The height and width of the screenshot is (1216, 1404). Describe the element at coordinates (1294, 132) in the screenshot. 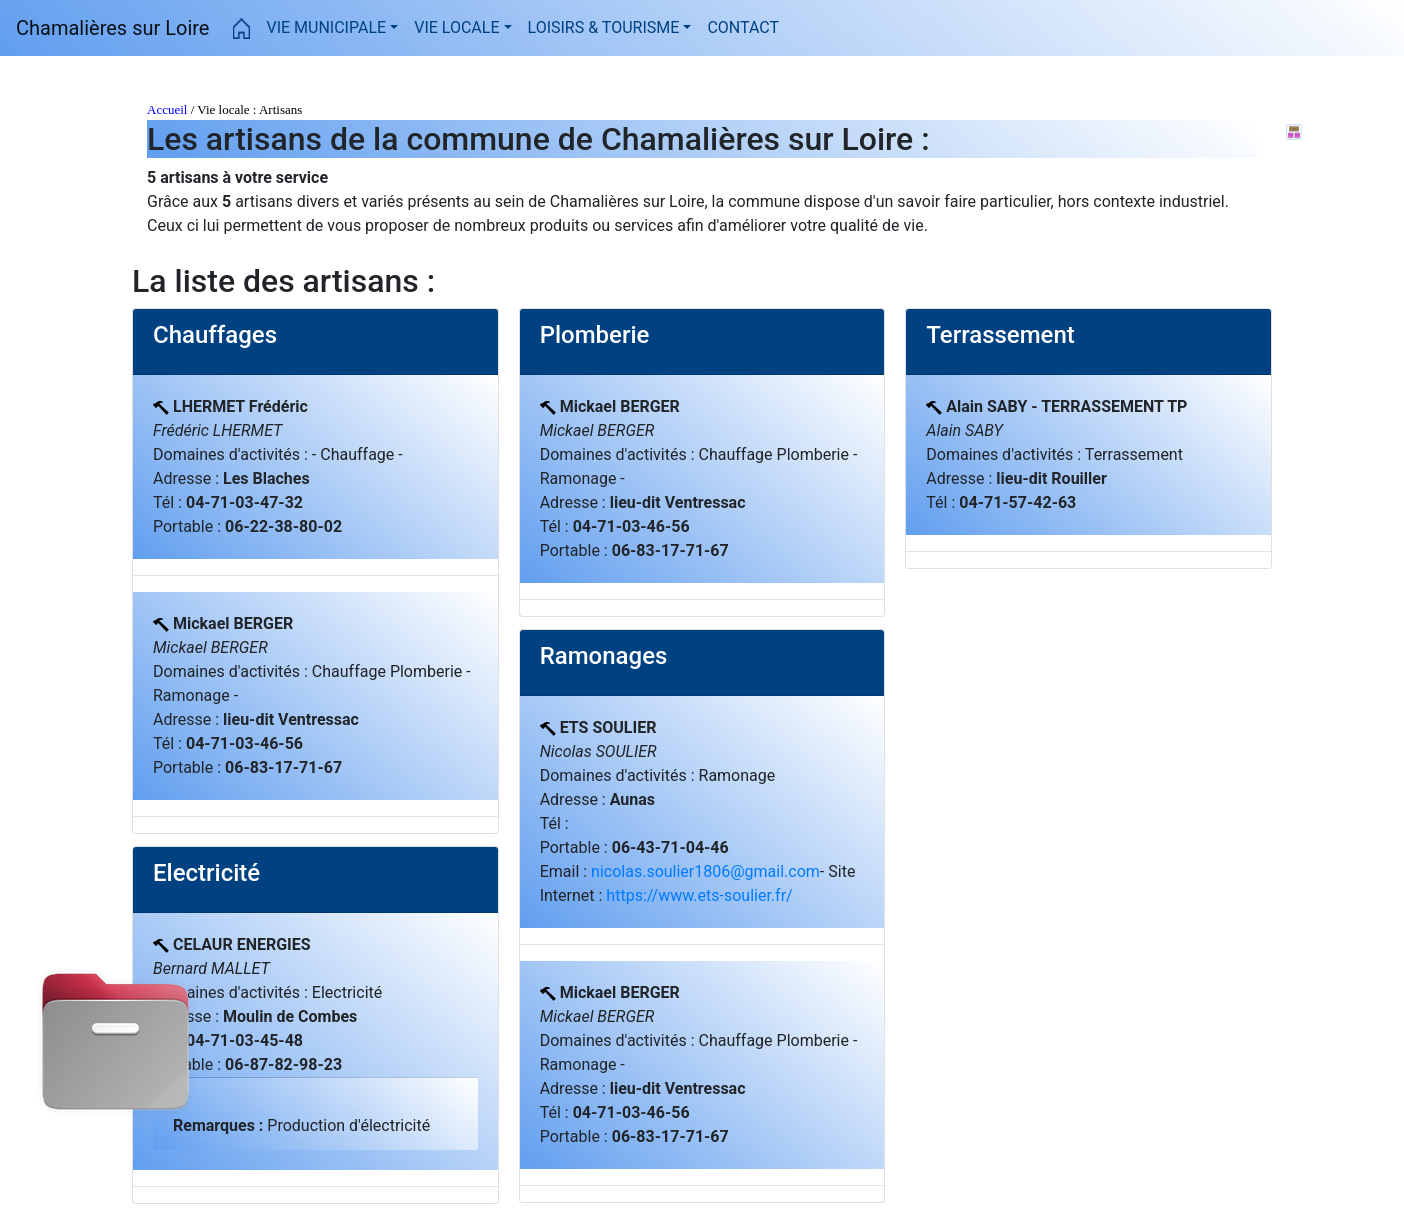

I see `select all items in the current view` at that location.